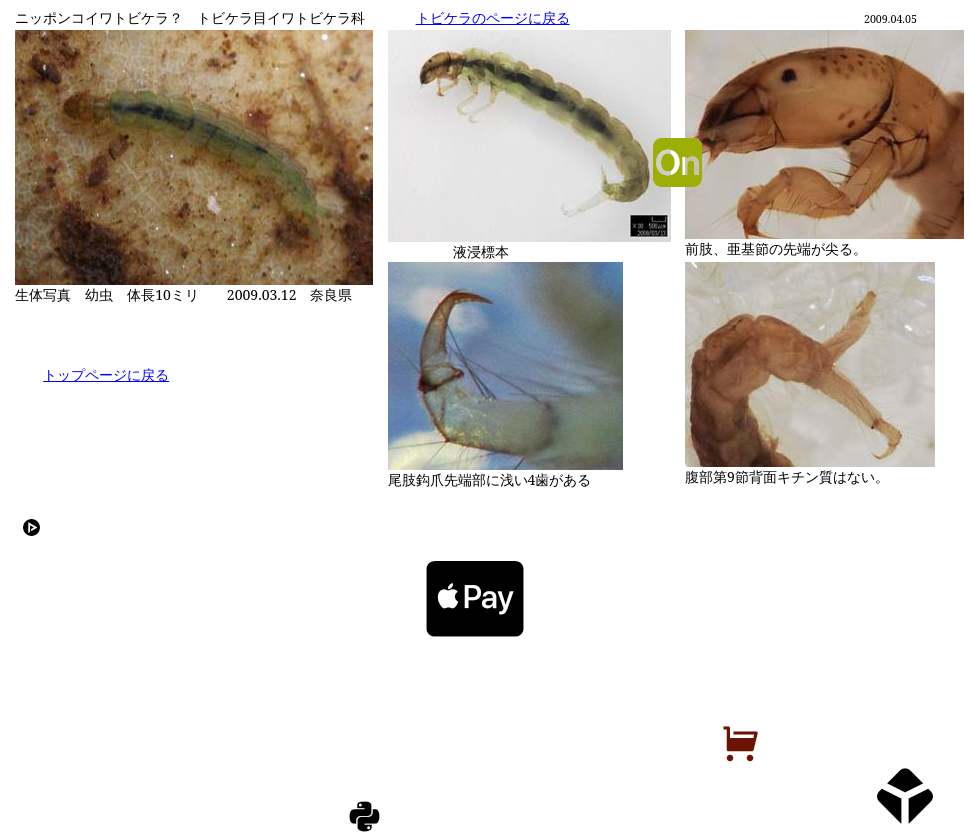 The width and height of the screenshot is (971, 840). Describe the element at coordinates (677, 162) in the screenshot. I see `open ProcessOn app` at that location.